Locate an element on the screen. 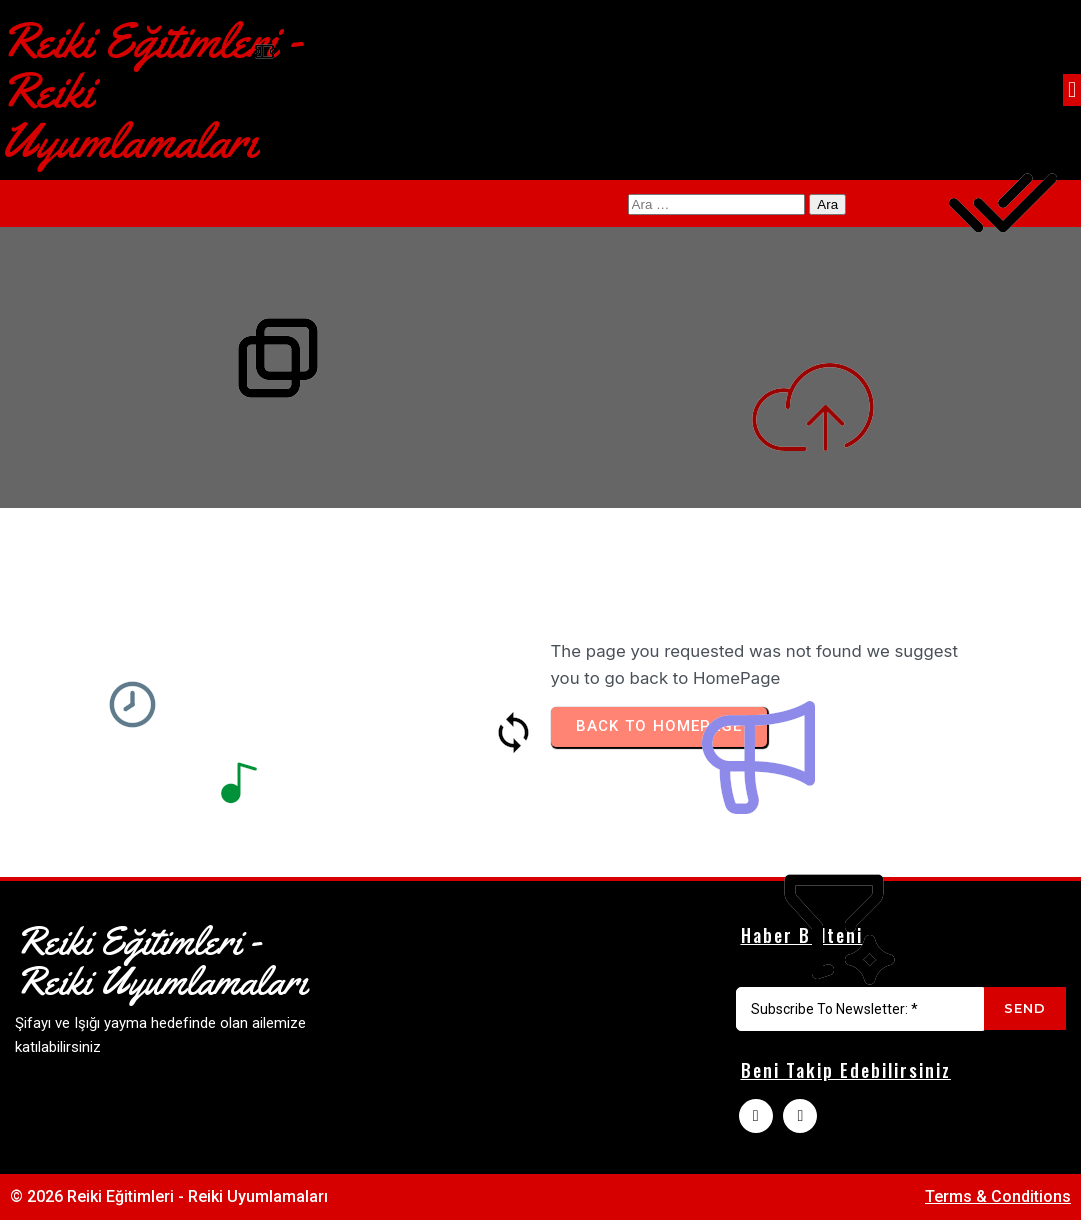 Image resolution: width=1081 pixels, height=1220 pixels. view overlapping layers or intersecting objects is located at coordinates (278, 358).